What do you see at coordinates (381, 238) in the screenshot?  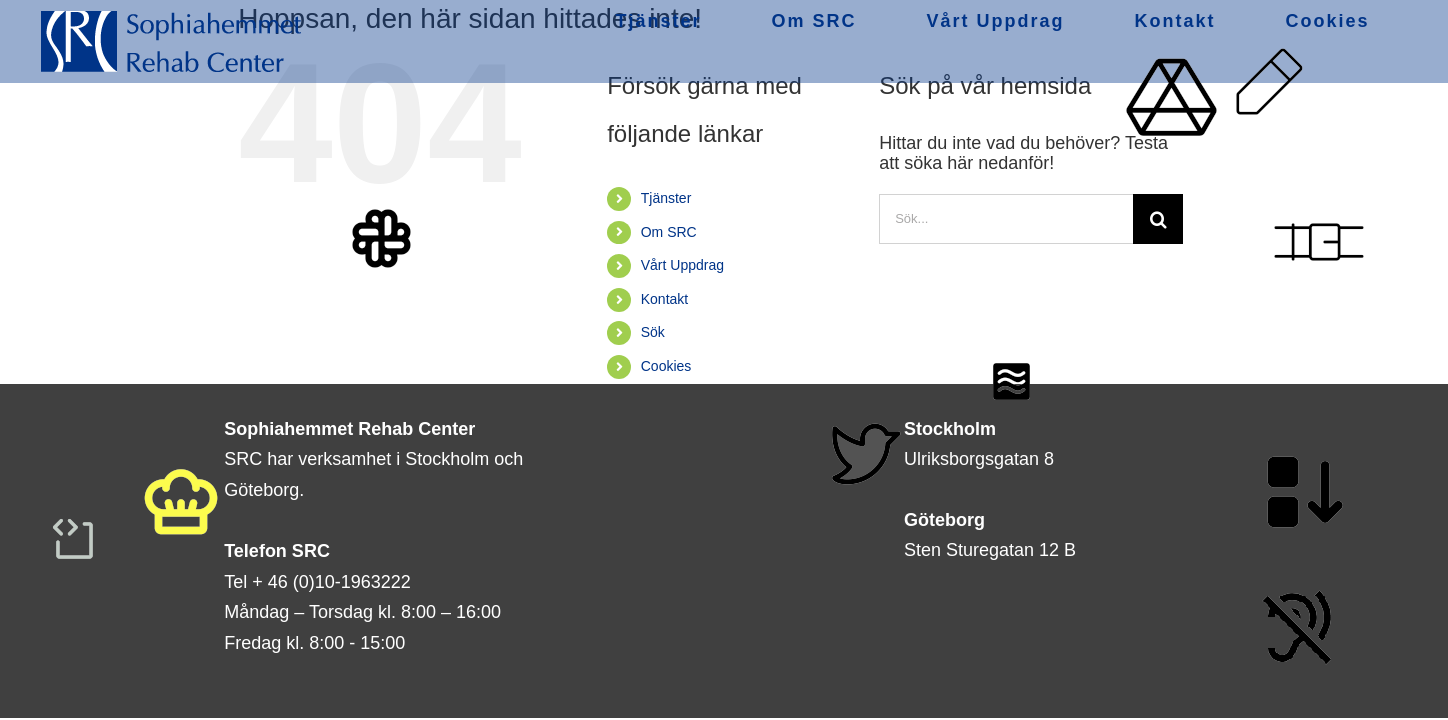 I see `open Slack messaging app` at bounding box center [381, 238].